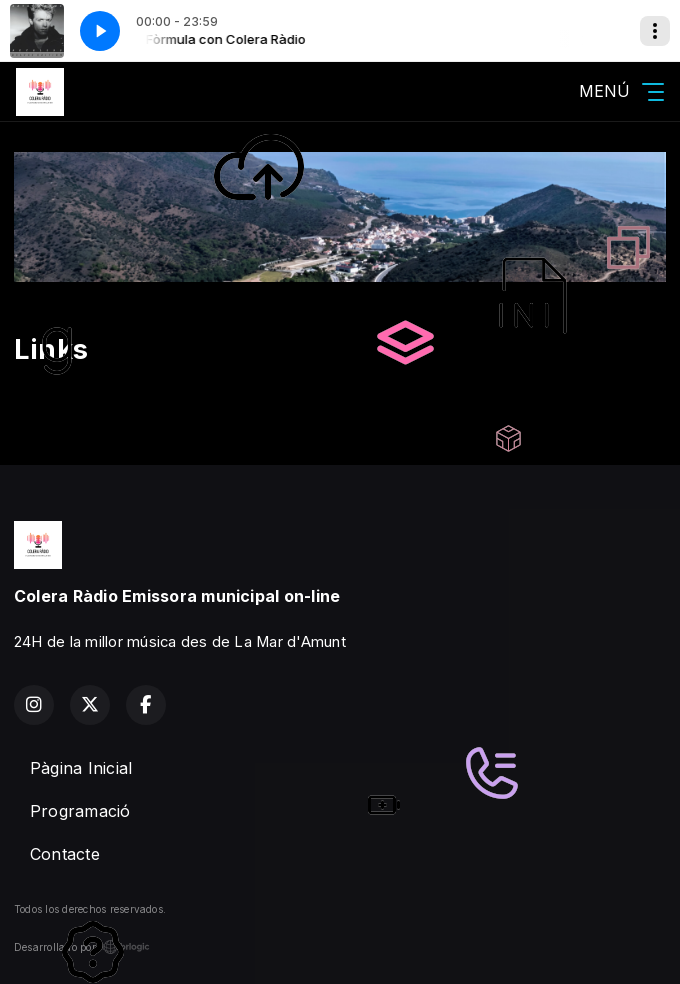 The width and height of the screenshot is (680, 984). Describe the element at coordinates (493, 772) in the screenshot. I see `view contact list or phone directory` at that location.